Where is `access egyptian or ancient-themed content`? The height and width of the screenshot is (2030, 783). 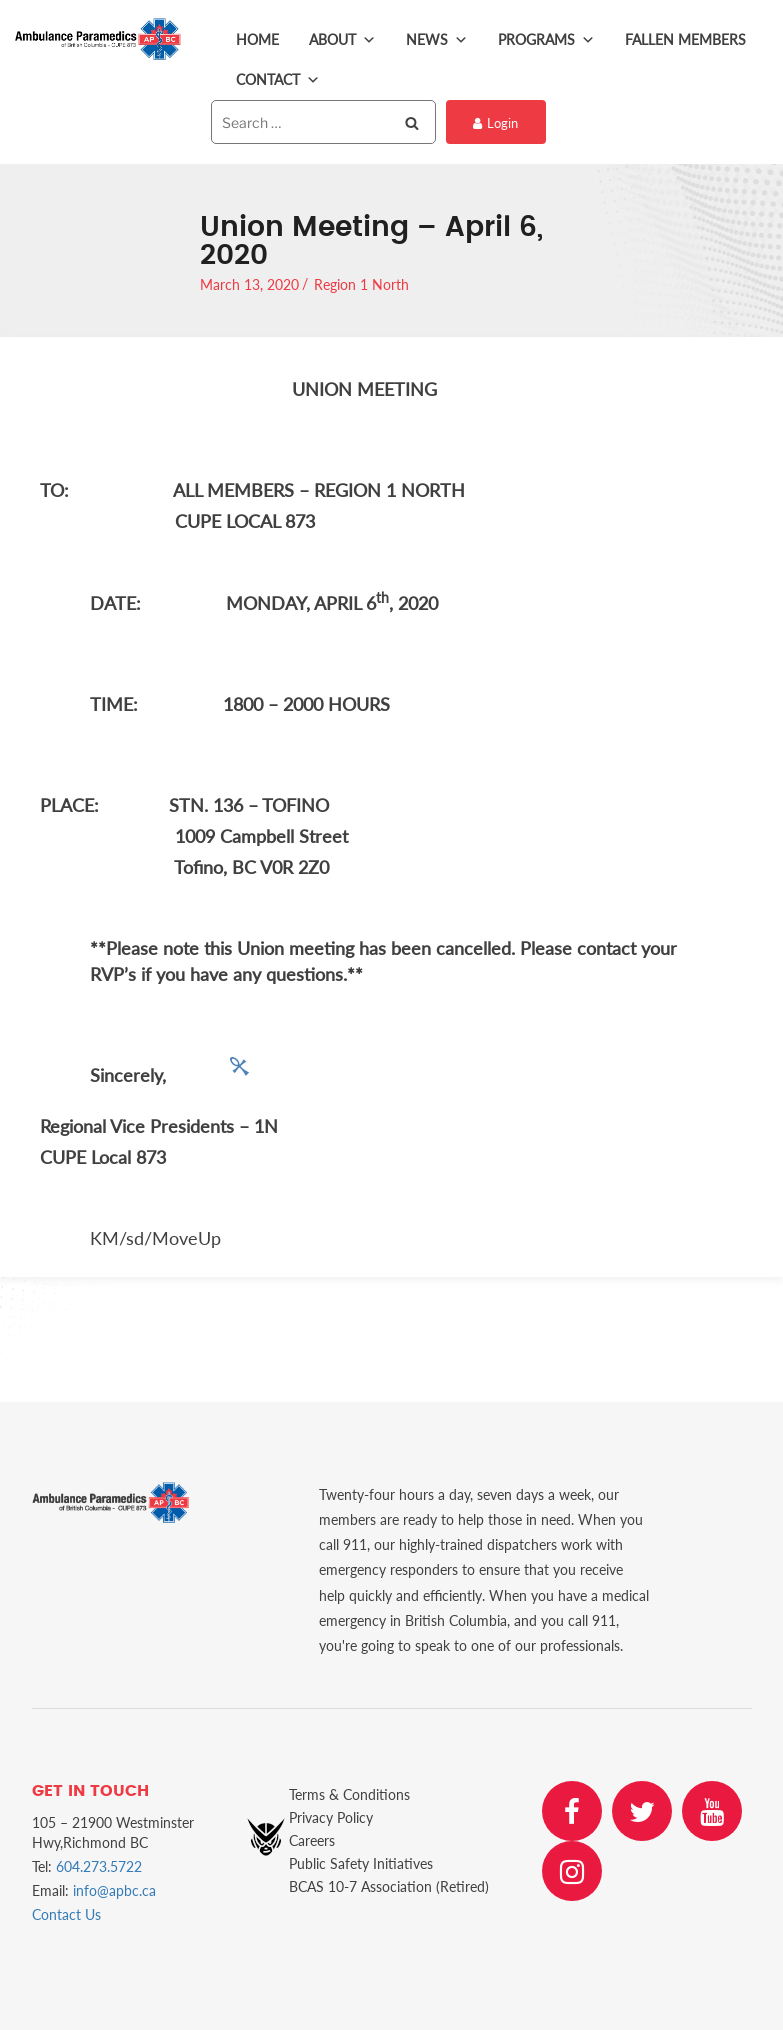 access egyptian or ancient-themed content is located at coordinates (239, 1066).